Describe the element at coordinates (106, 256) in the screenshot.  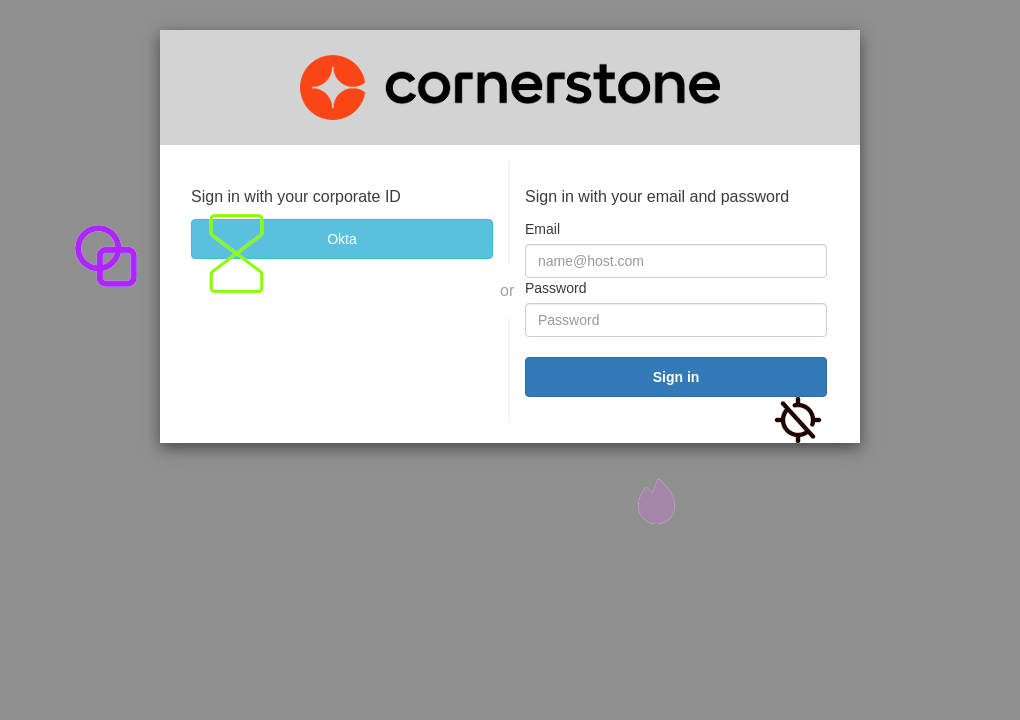
I see `toggle between circular and square shape options` at that location.